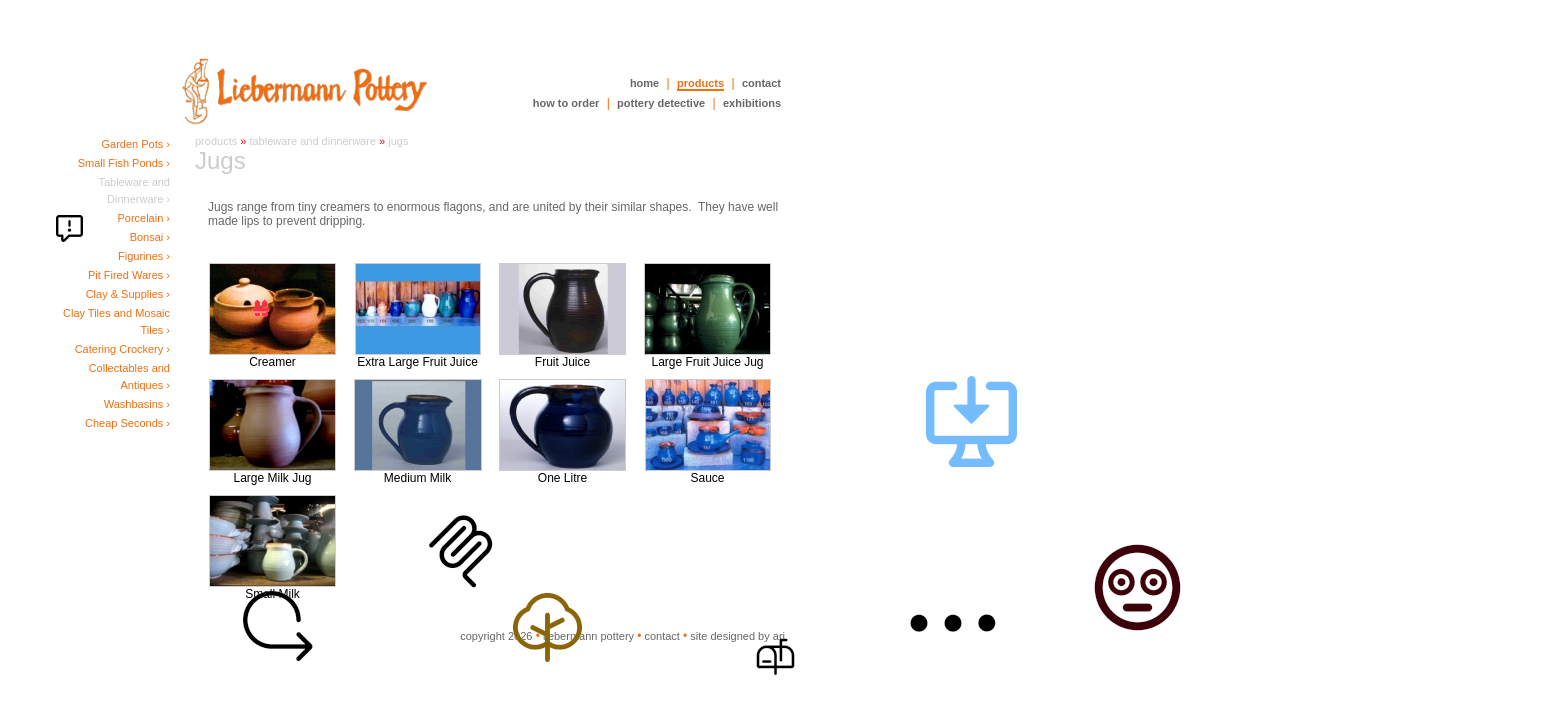 The image size is (1568, 720). Describe the element at coordinates (547, 627) in the screenshot. I see `view parks or nature areas nearby` at that location.